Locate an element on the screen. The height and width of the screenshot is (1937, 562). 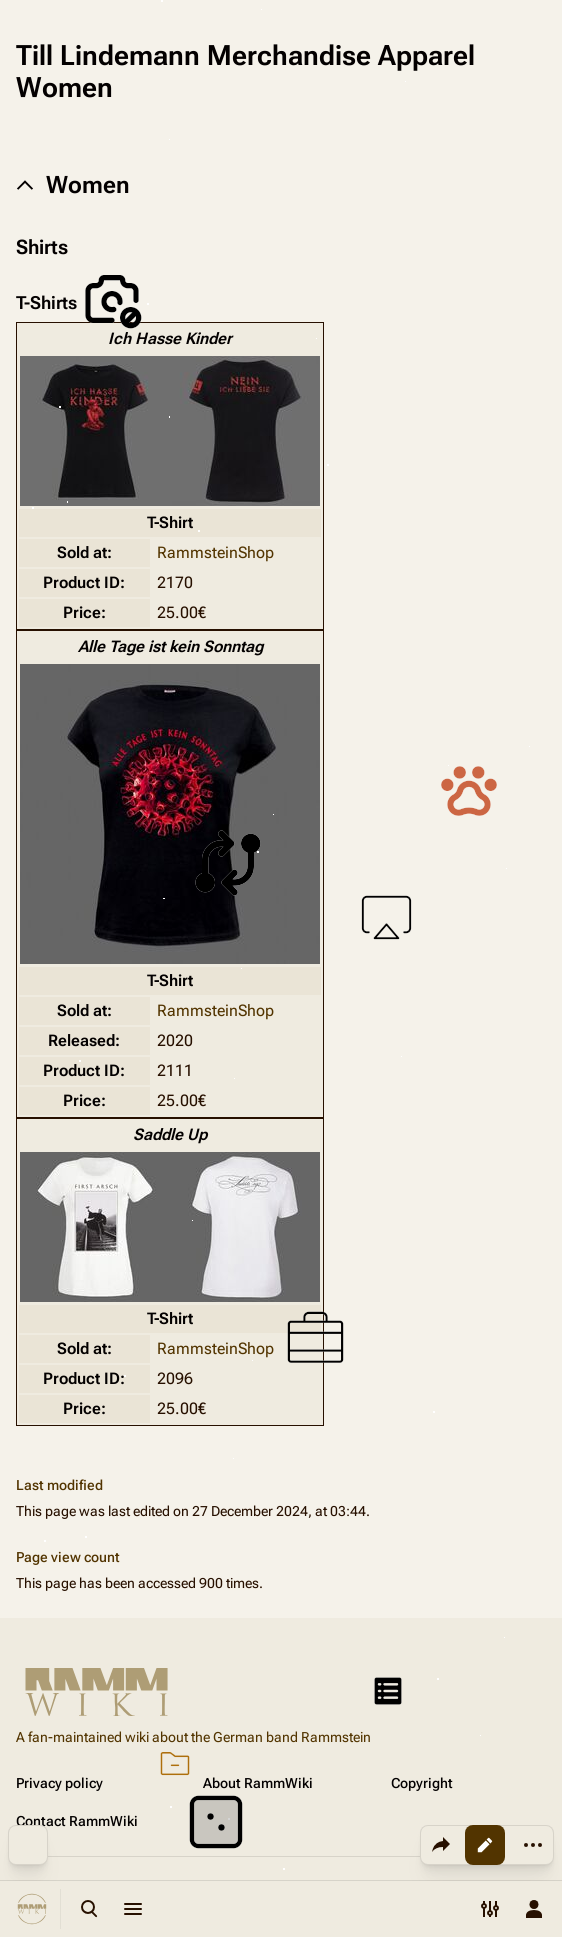
swap or exchange items is located at coordinates (228, 863).